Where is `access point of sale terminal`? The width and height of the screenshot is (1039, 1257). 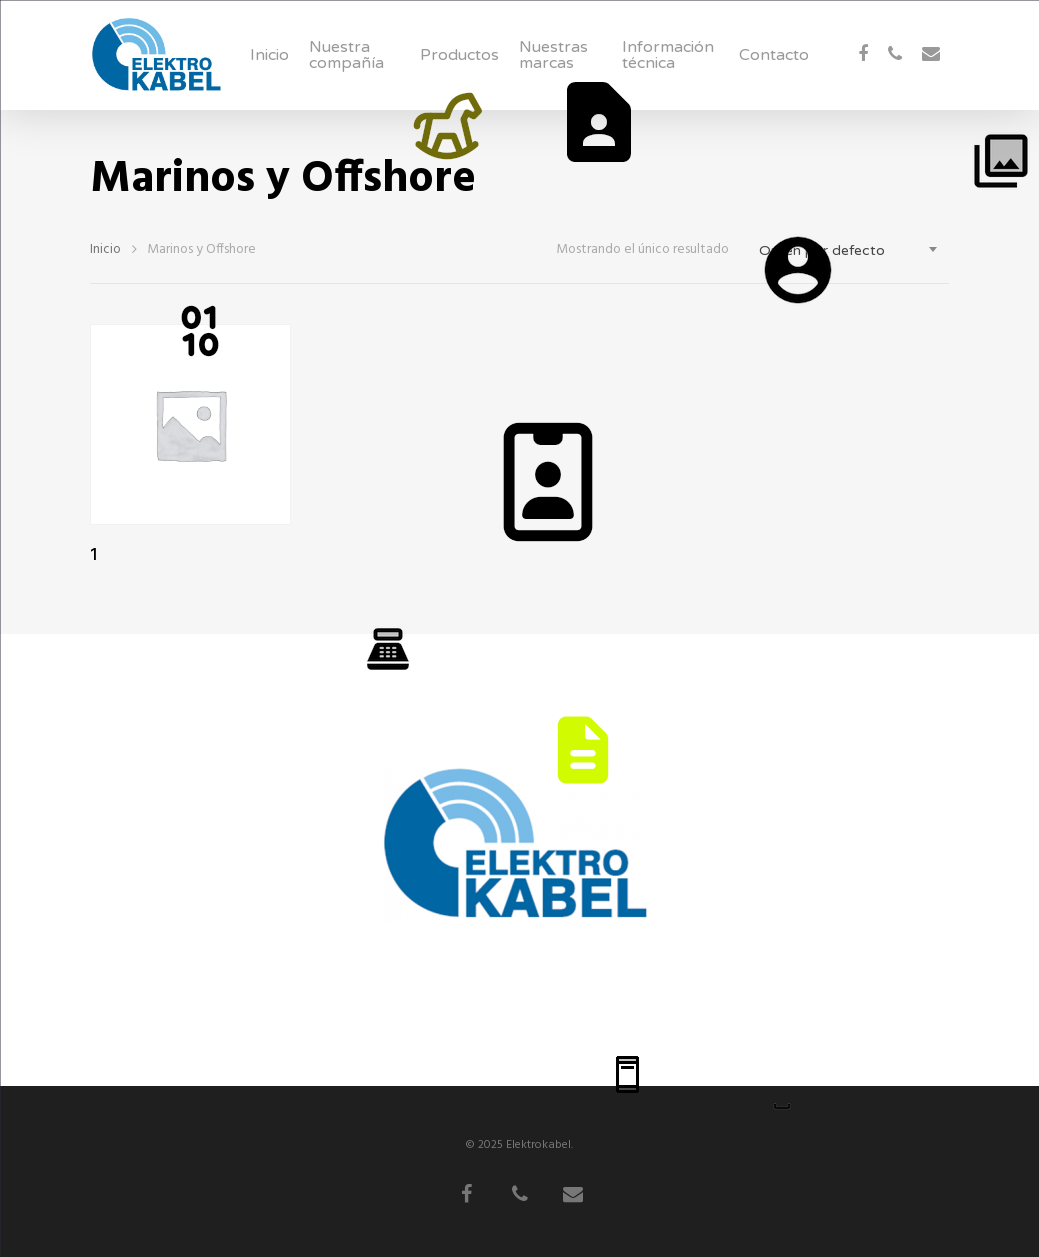 access point of sale terminal is located at coordinates (388, 649).